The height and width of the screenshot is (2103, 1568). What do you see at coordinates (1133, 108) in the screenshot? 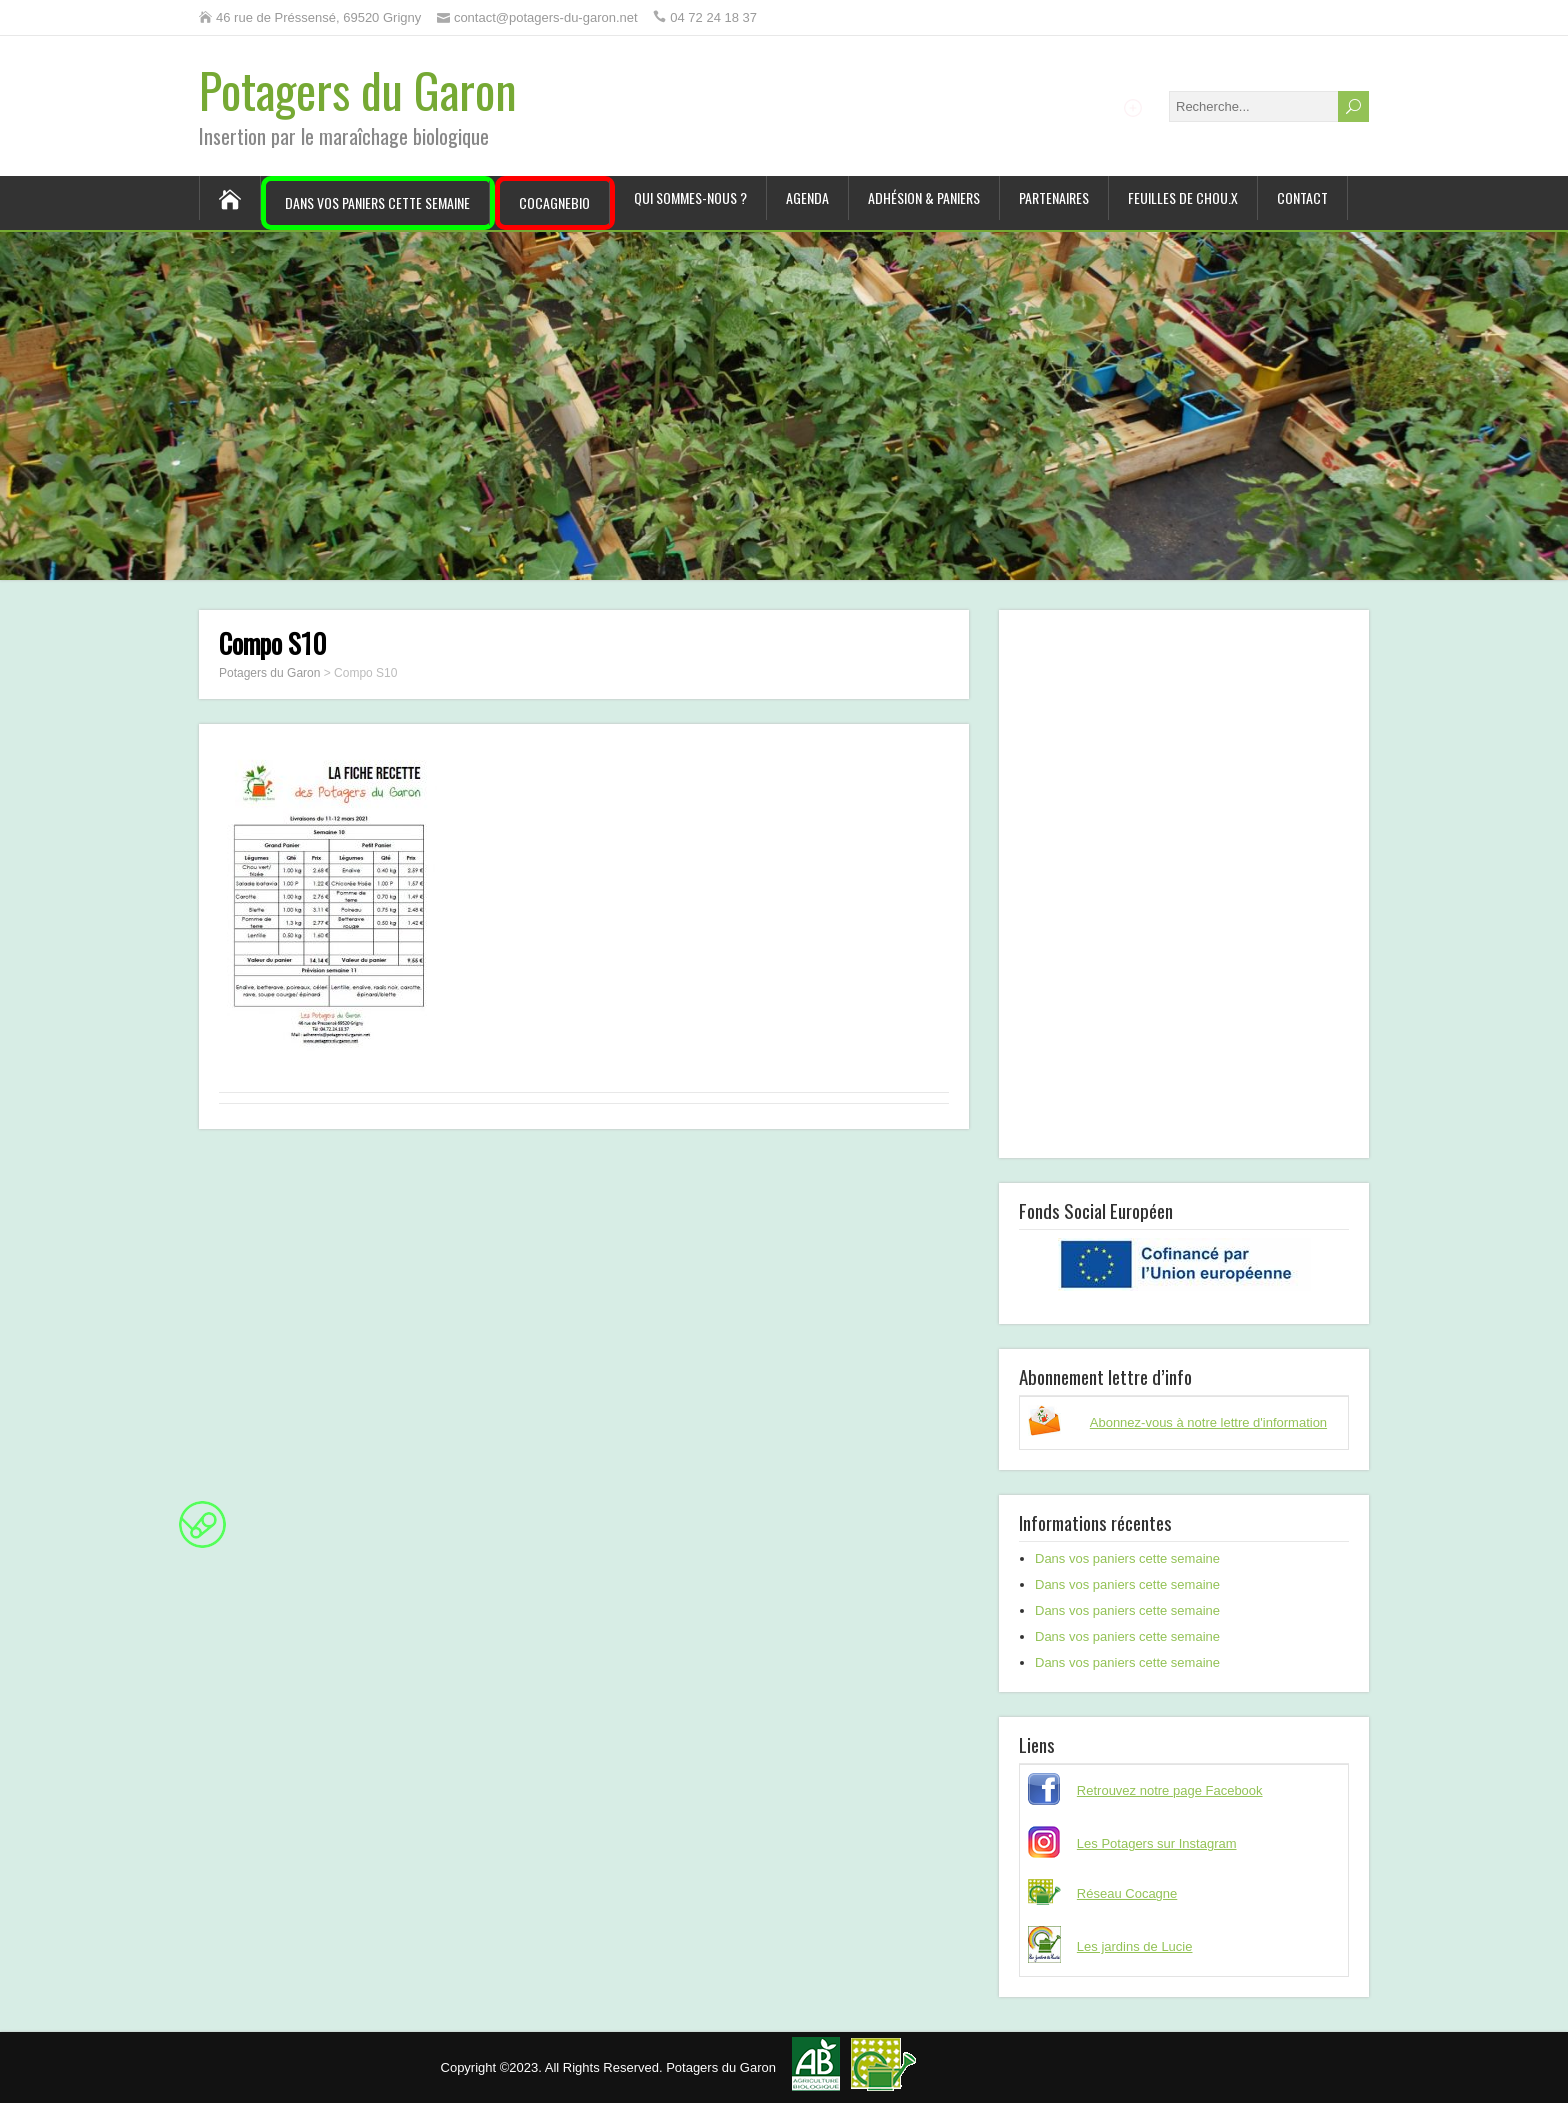
I see `add a new item` at bounding box center [1133, 108].